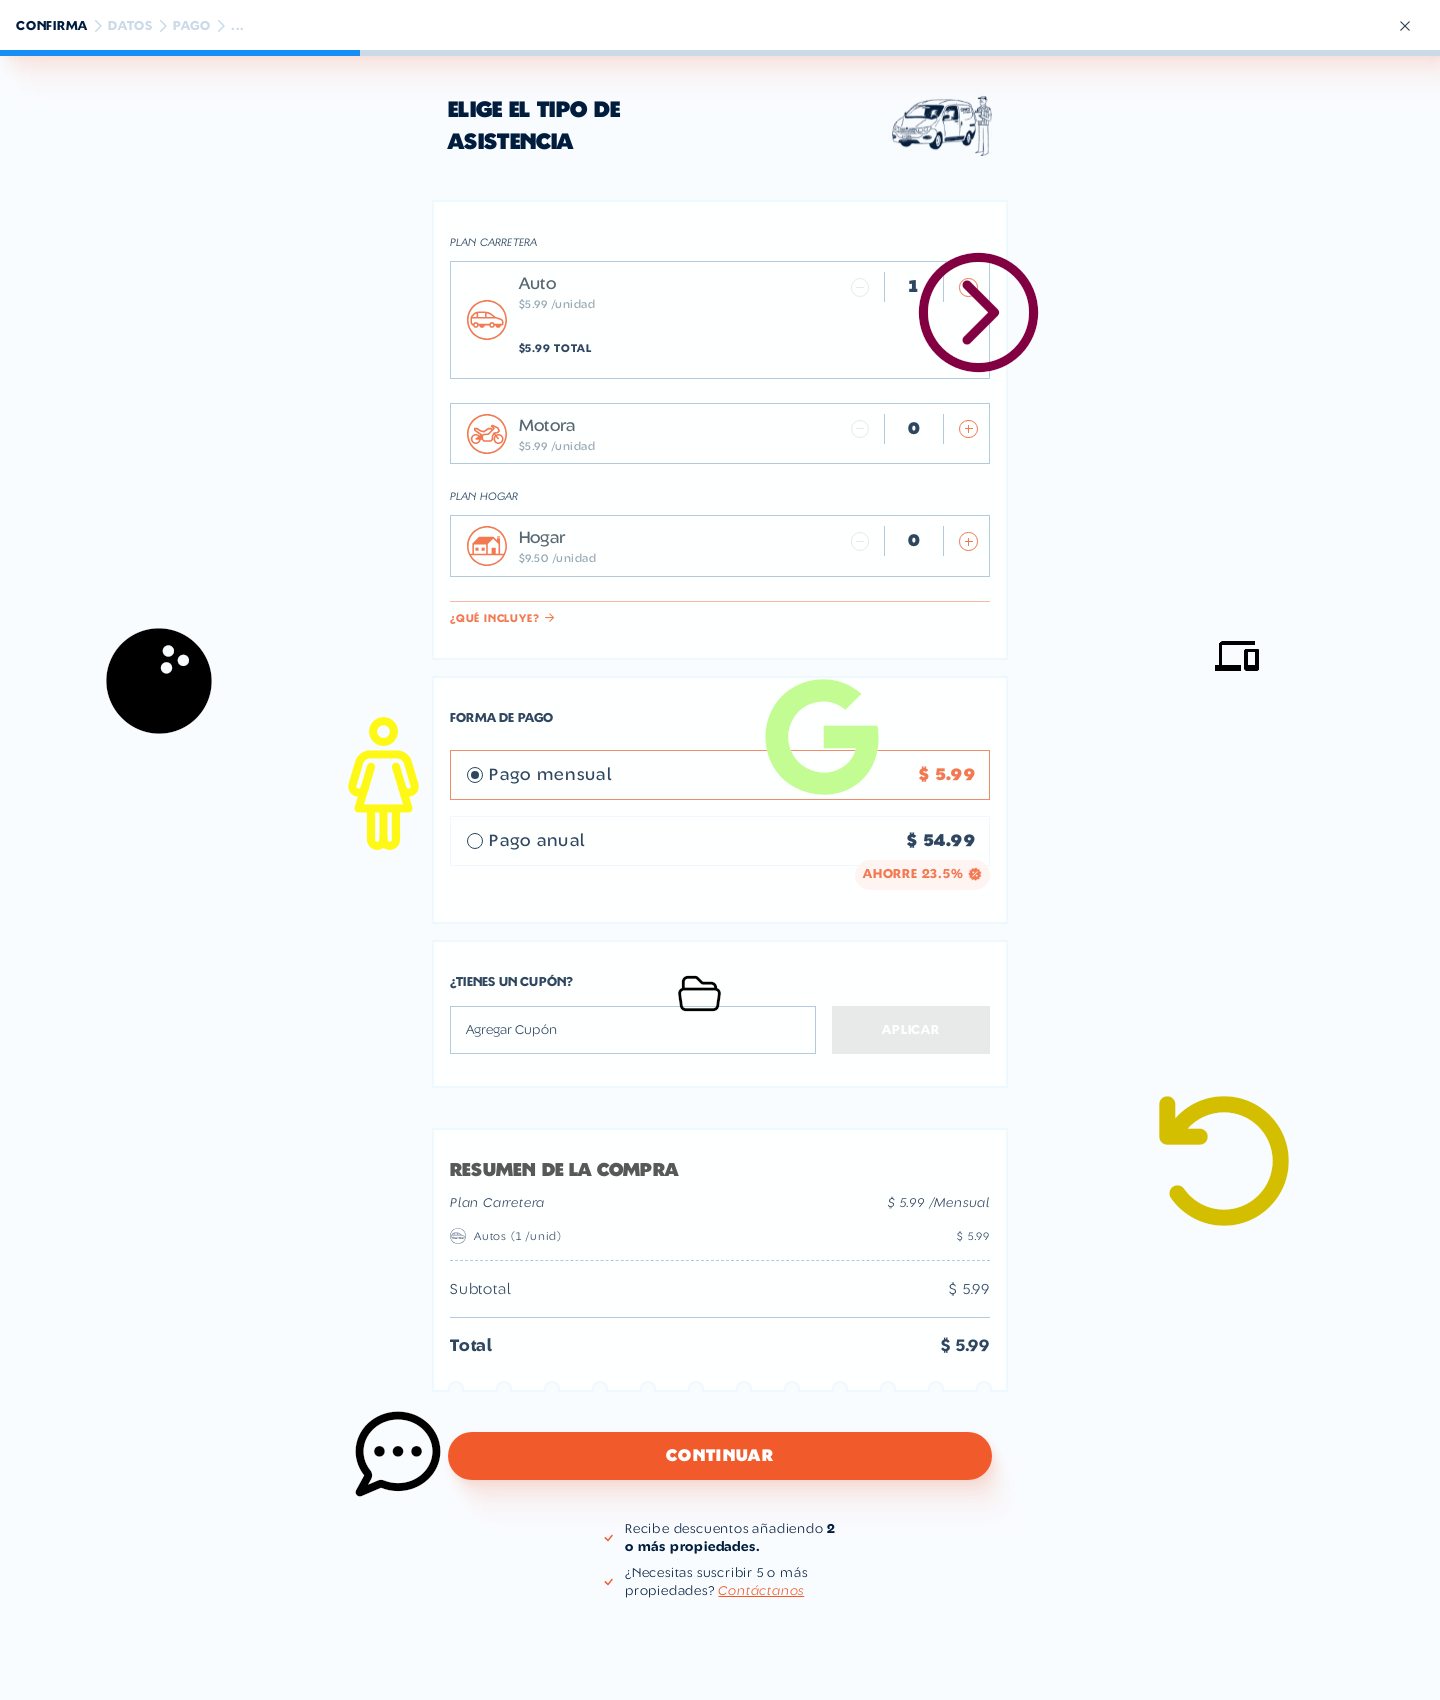 The height and width of the screenshot is (1700, 1440). What do you see at coordinates (1237, 656) in the screenshot?
I see `manage connected devices` at bounding box center [1237, 656].